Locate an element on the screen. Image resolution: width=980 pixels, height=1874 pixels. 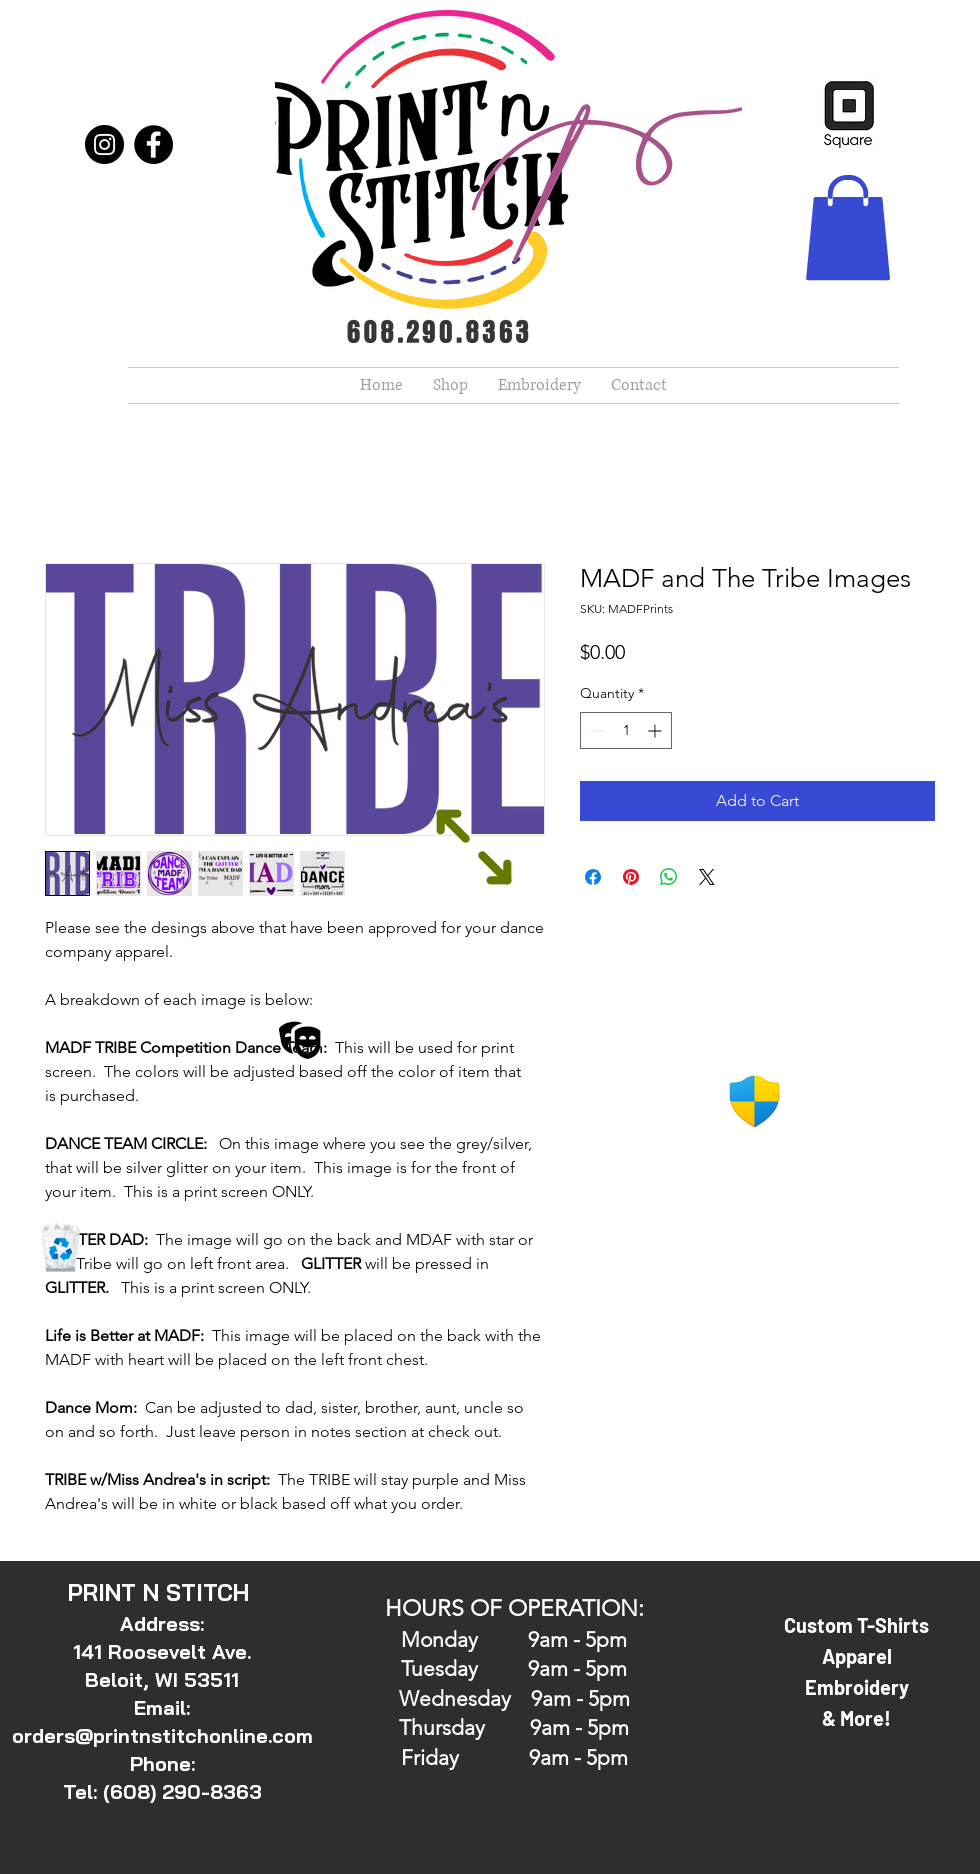
open the recycle bin to view deleted files is located at coordinates (60, 1248).